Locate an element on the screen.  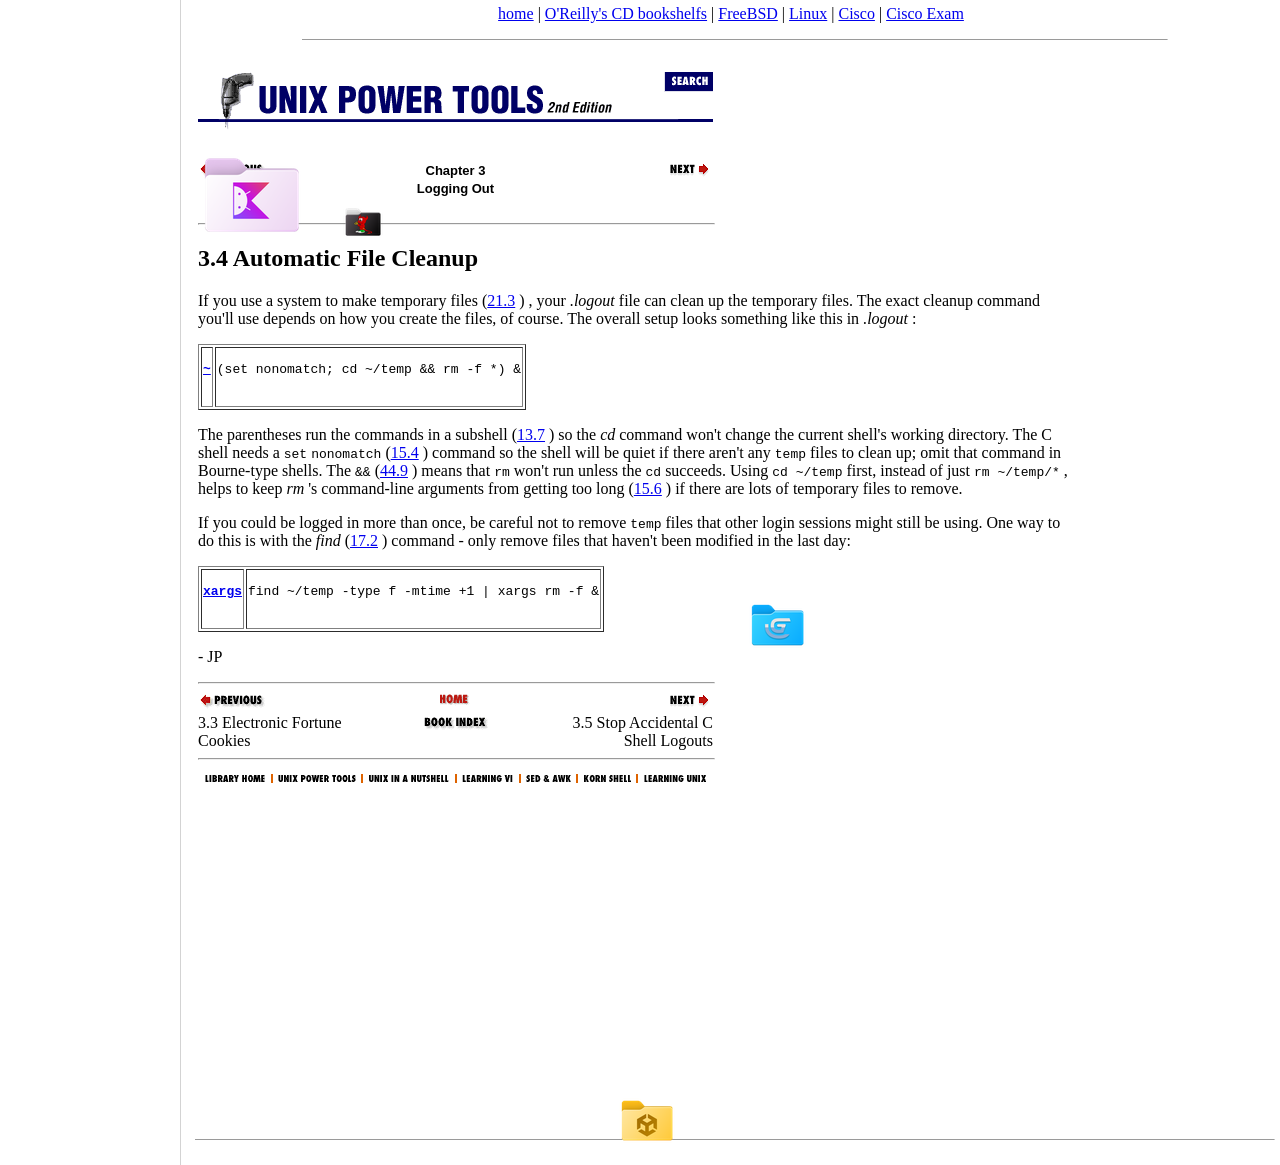
open unity project files folder is located at coordinates (647, 1122).